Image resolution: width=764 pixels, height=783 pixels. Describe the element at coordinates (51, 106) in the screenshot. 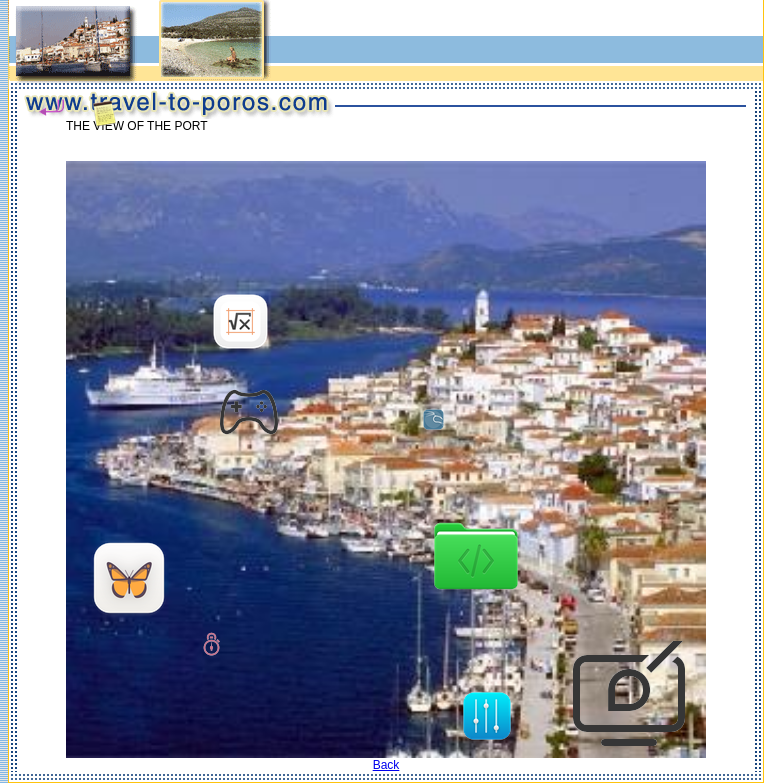

I see `reply to all recipients in an email thread` at that location.